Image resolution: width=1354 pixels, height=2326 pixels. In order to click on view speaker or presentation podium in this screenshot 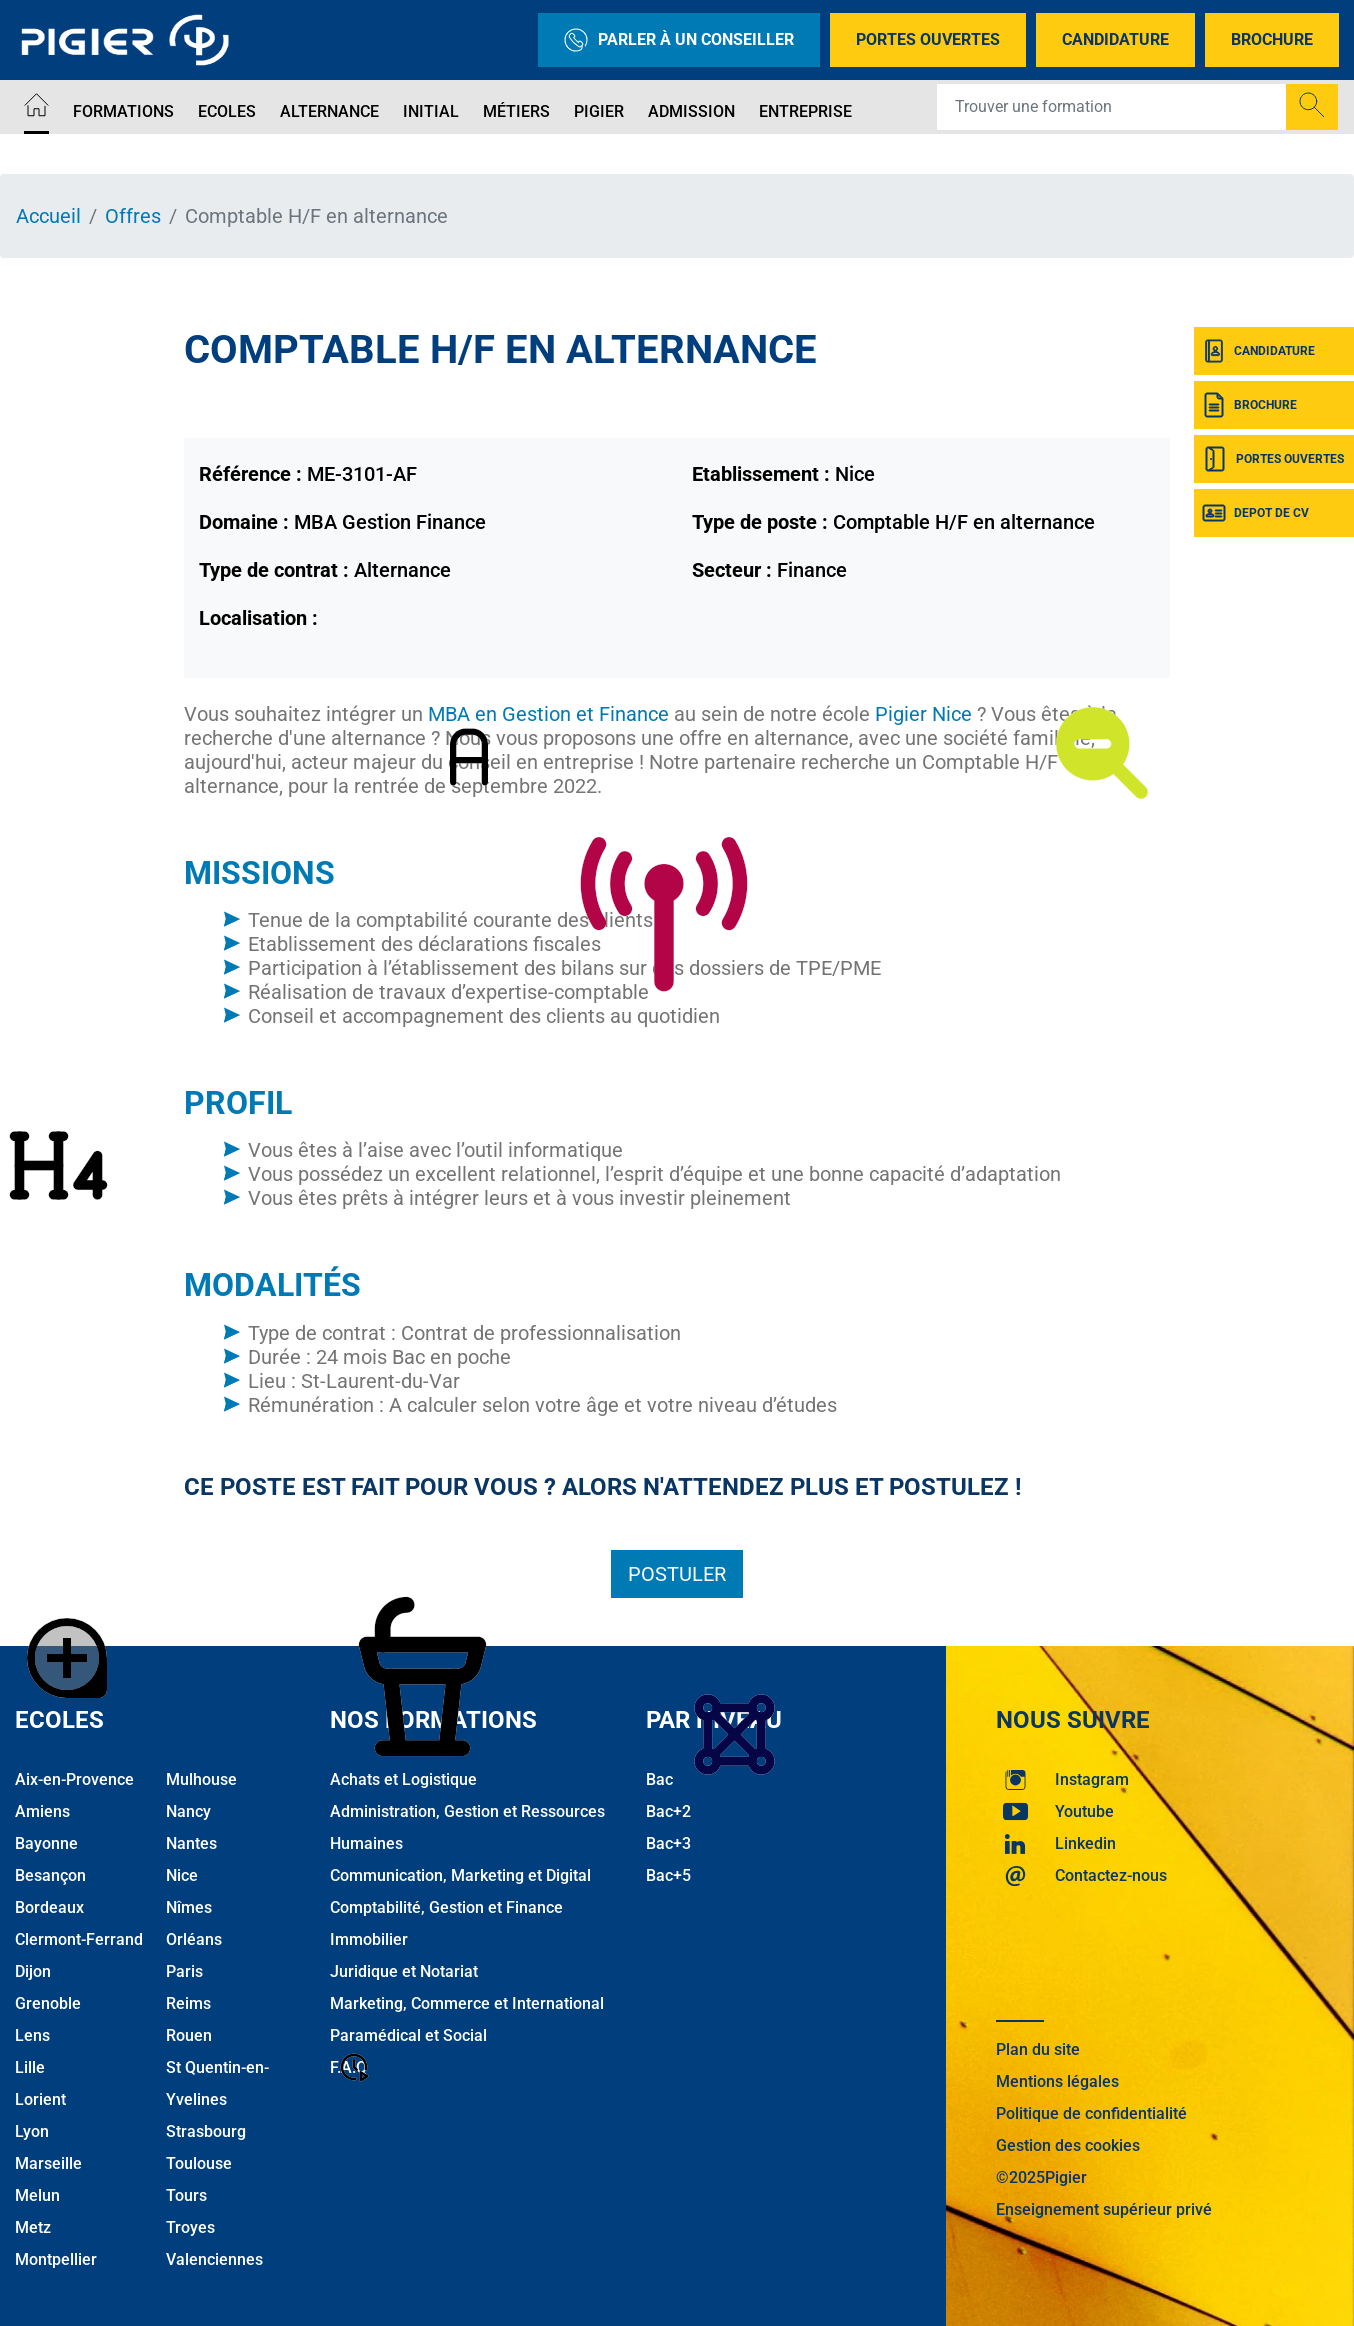, I will do `click(422, 1676)`.